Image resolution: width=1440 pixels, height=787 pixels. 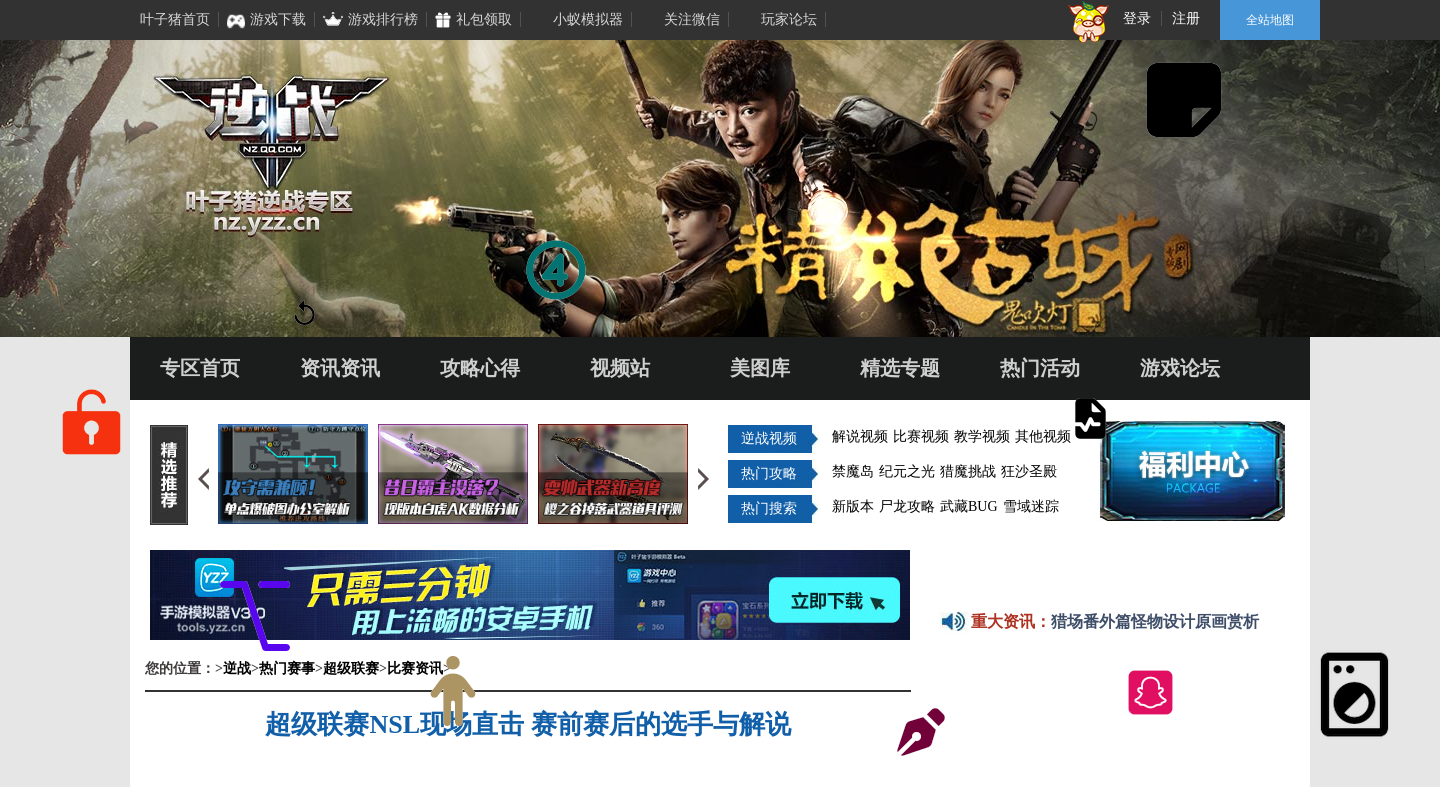 I want to click on create a new note, so click(x=1184, y=100).